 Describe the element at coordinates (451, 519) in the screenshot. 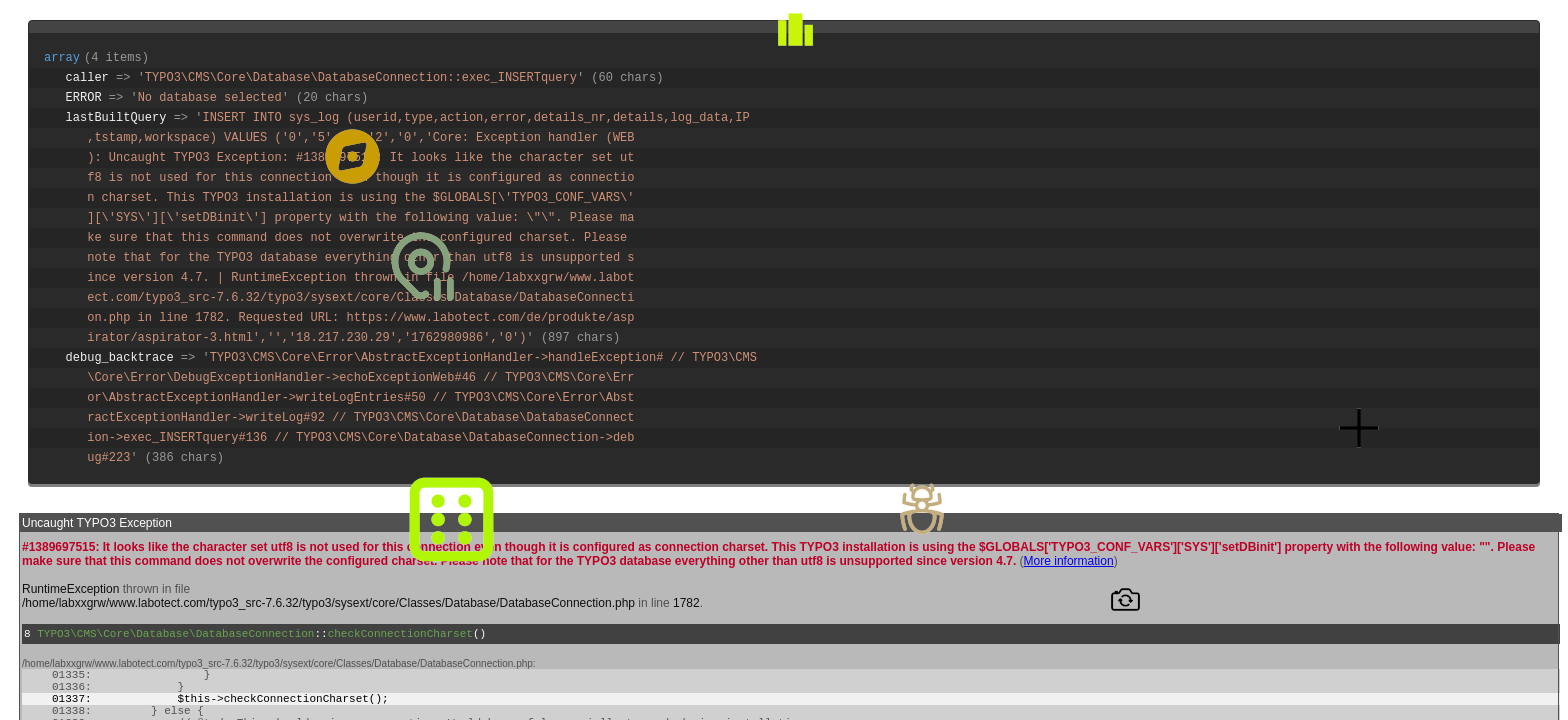

I see `randomize or shuffle content` at that location.